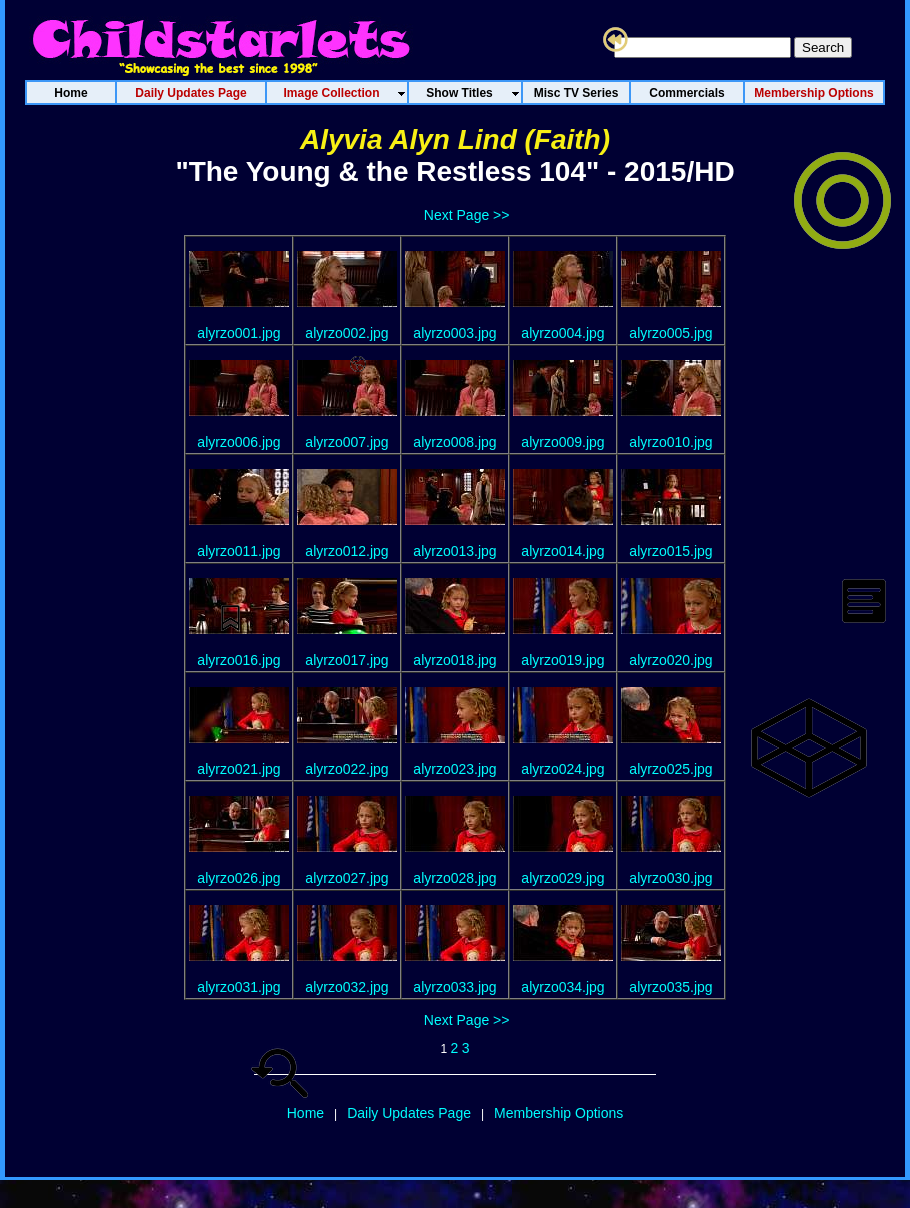 Image resolution: width=910 pixels, height=1208 pixels. What do you see at coordinates (842, 200) in the screenshot?
I see `select a single option from a list` at bounding box center [842, 200].